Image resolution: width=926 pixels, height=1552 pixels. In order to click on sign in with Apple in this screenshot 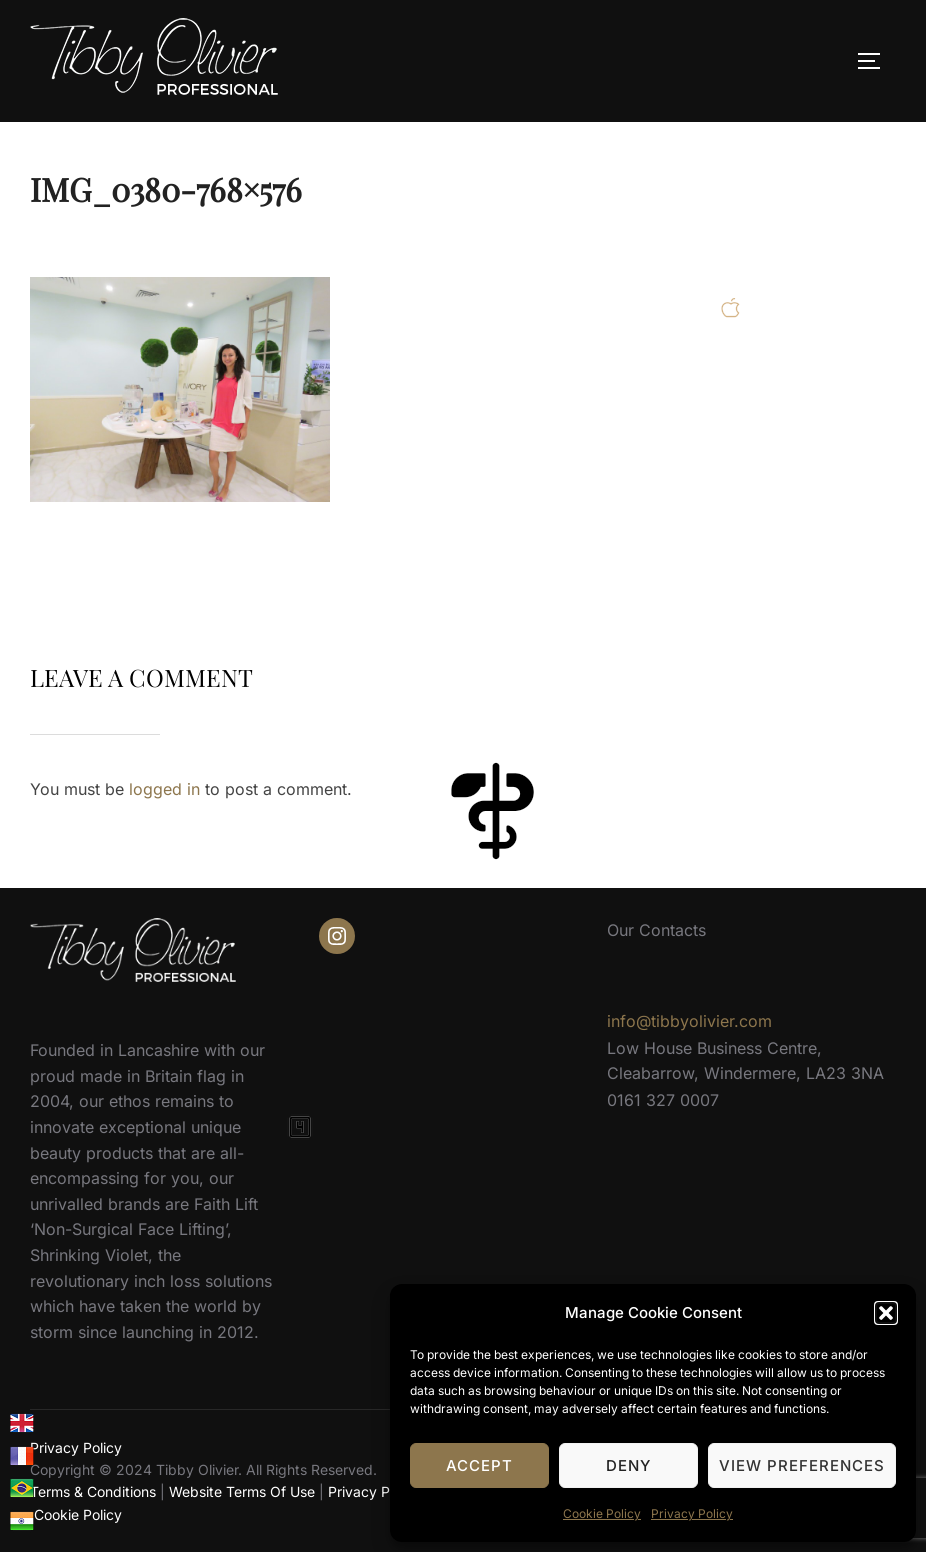, I will do `click(731, 309)`.